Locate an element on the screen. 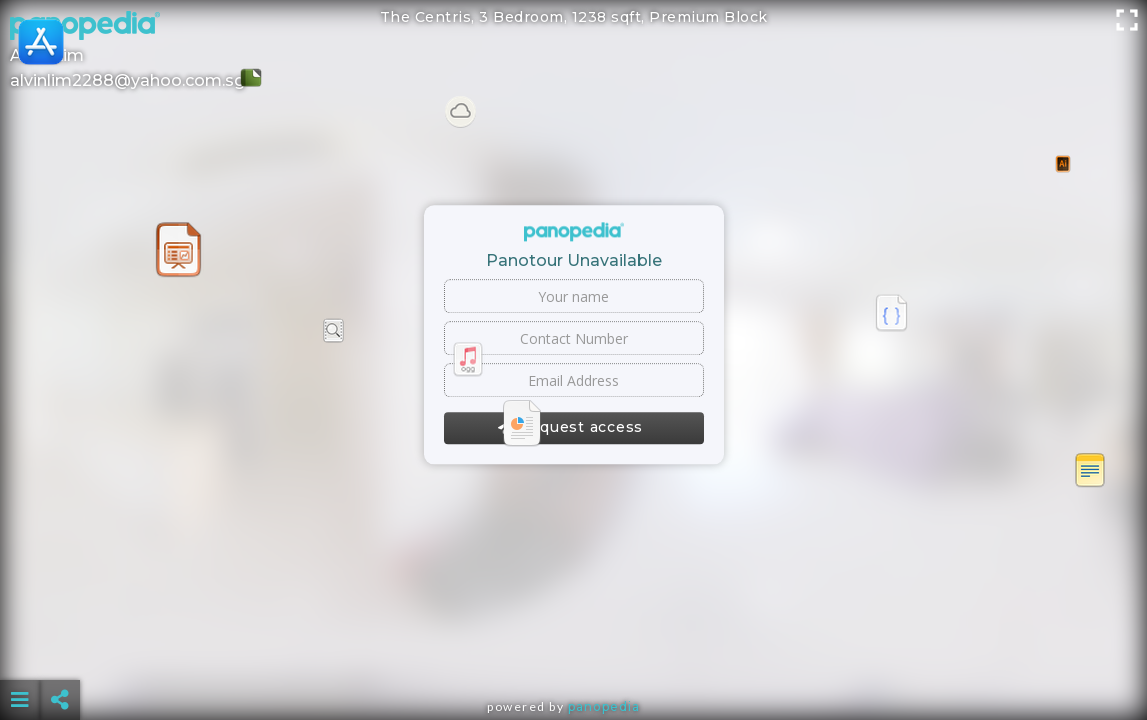 The image size is (1147, 720). open a CSS stylesheet file is located at coordinates (891, 312).